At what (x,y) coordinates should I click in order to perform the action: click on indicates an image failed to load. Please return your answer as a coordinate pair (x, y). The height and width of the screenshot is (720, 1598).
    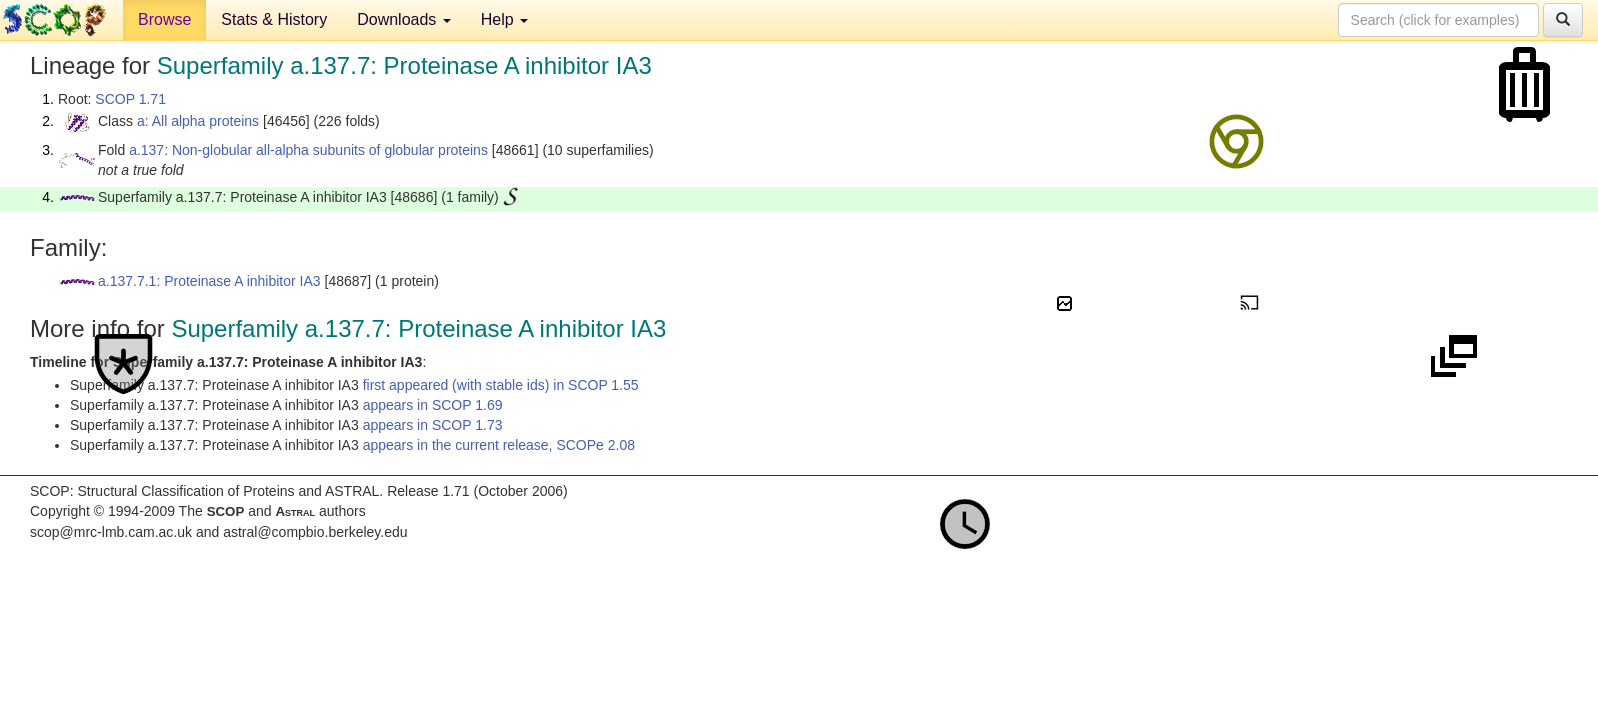
    Looking at the image, I should click on (1064, 303).